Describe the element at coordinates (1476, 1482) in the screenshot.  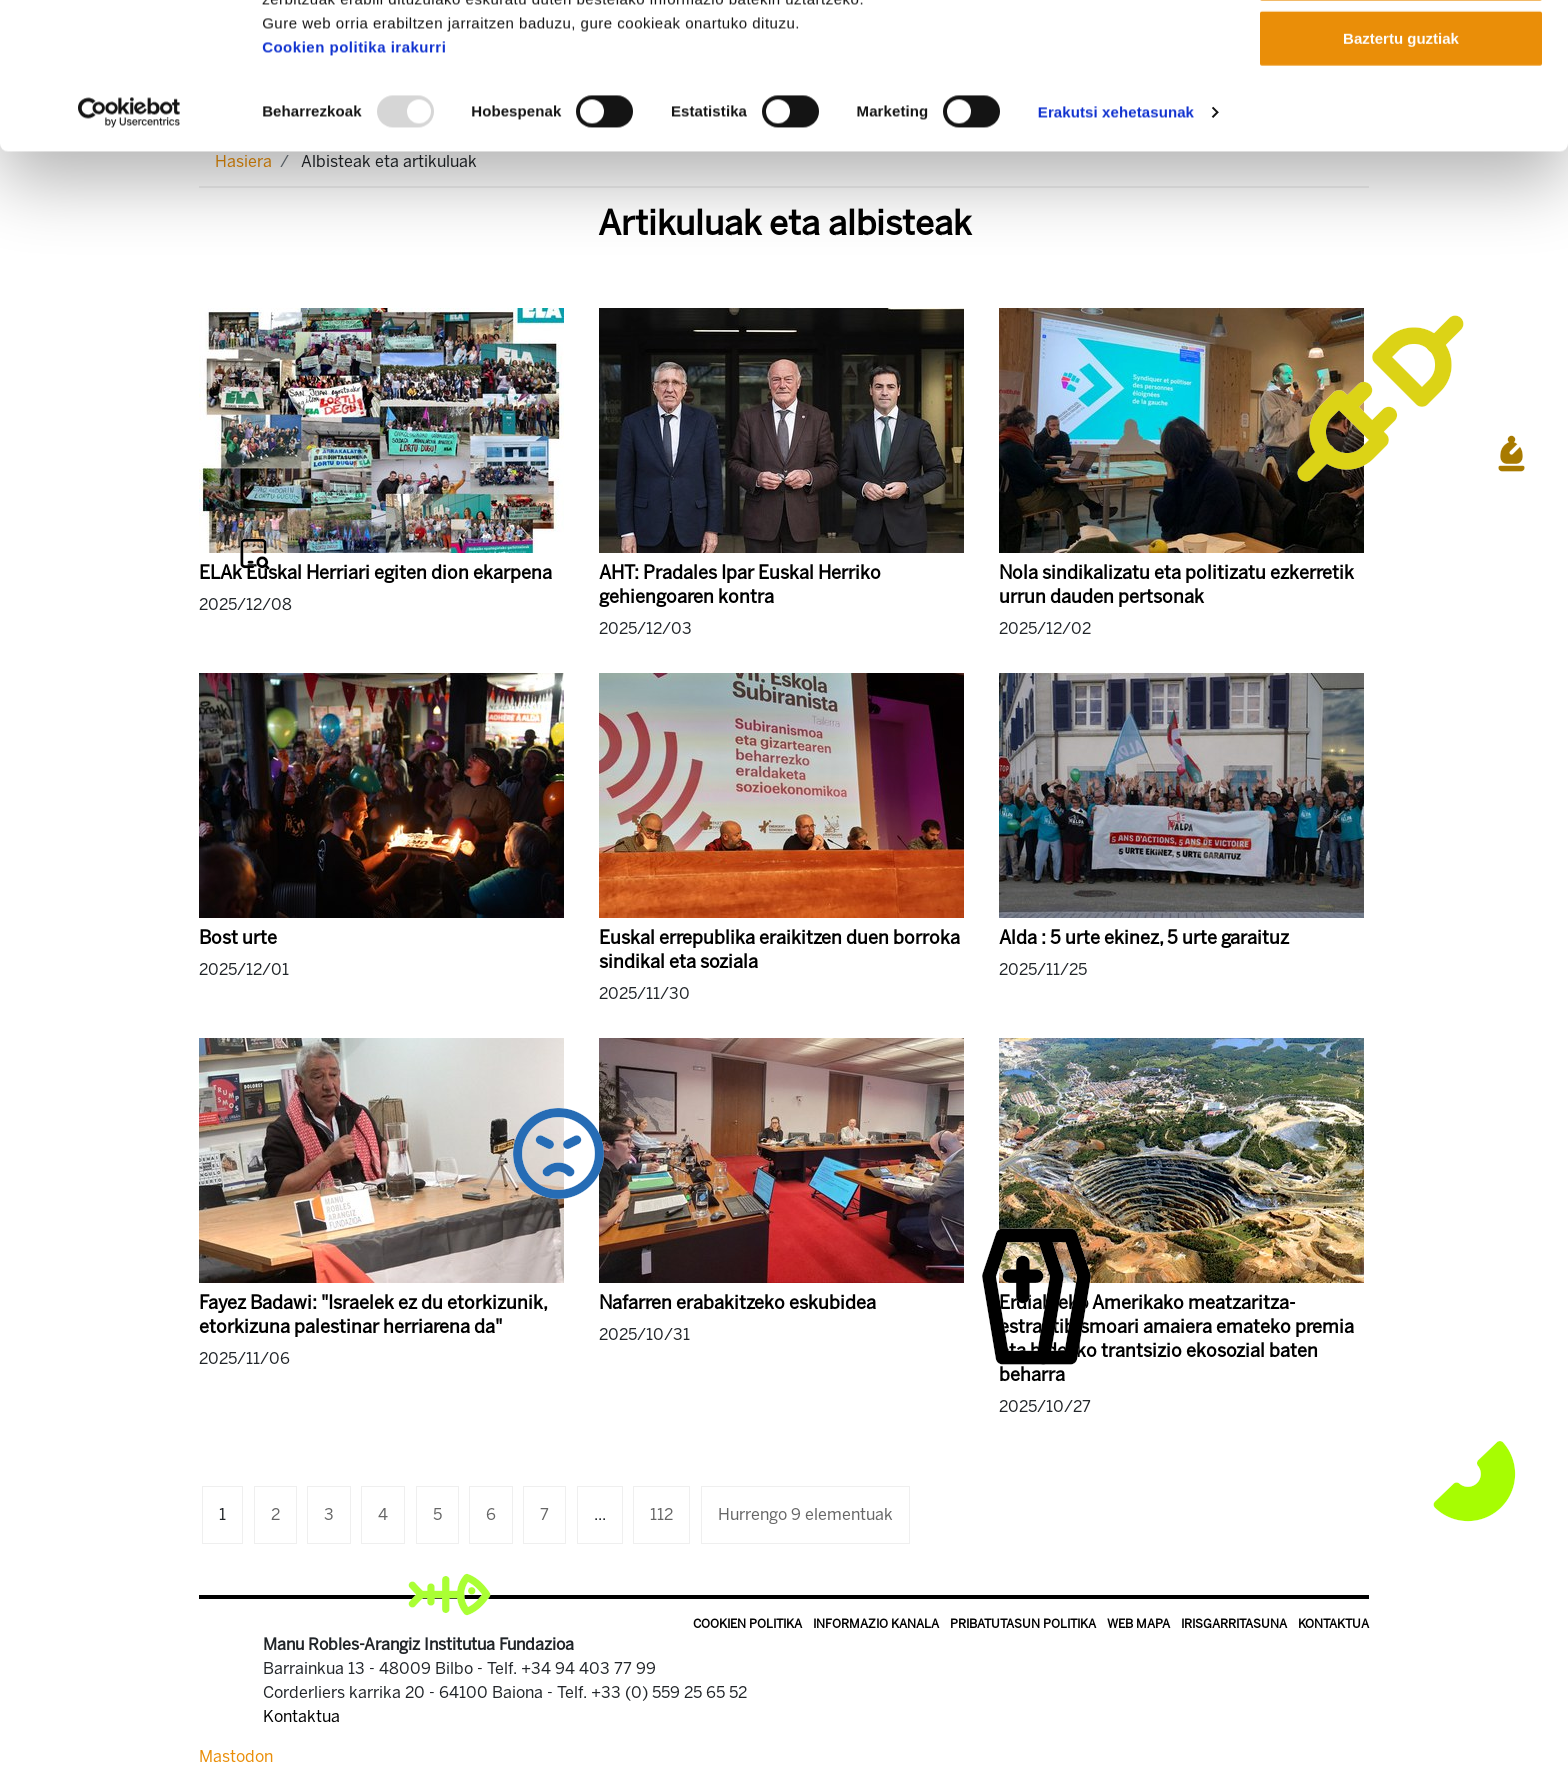
I see `food or fruit category icon` at that location.